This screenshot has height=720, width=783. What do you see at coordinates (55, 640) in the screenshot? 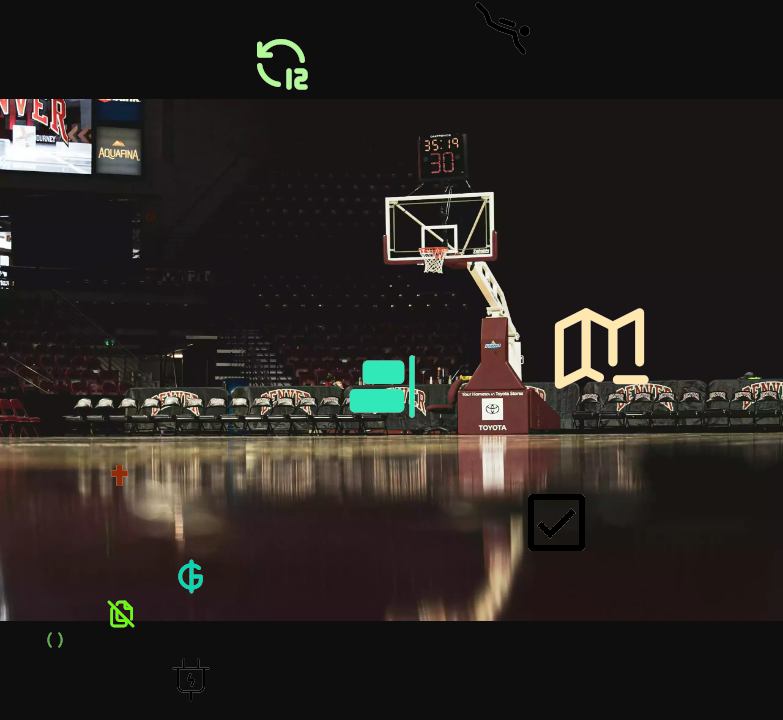
I see `insert parentheses in text editor` at bounding box center [55, 640].